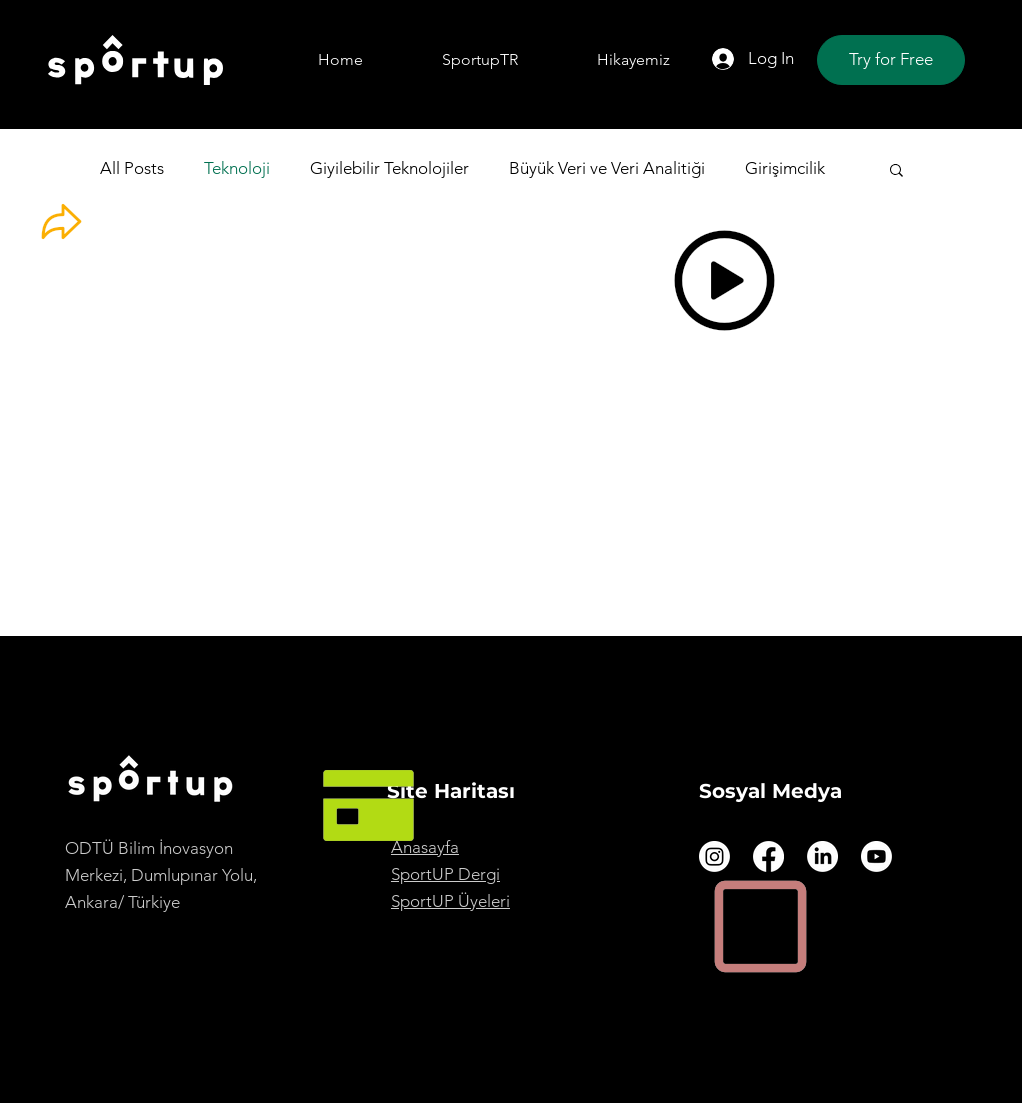 This screenshot has width=1022, height=1103. What do you see at coordinates (368, 805) in the screenshot?
I see `manage payment methods` at bounding box center [368, 805].